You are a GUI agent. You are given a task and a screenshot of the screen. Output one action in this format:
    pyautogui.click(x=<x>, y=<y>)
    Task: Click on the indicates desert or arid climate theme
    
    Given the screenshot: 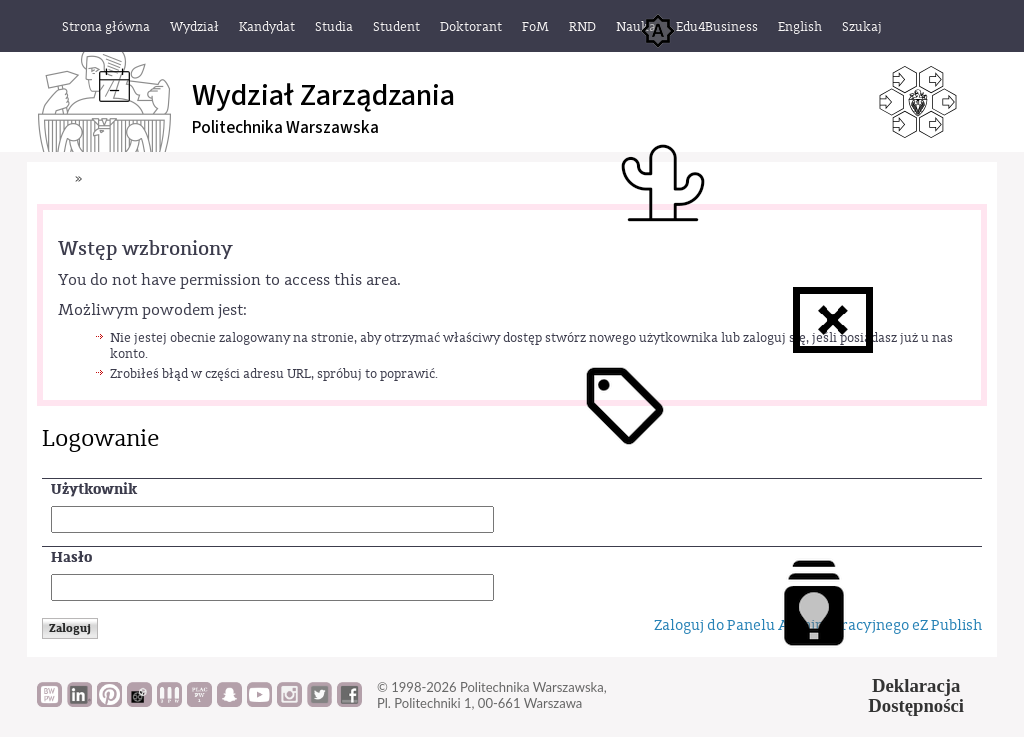 What is the action you would take?
    pyautogui.click(x=663, y=186)
    